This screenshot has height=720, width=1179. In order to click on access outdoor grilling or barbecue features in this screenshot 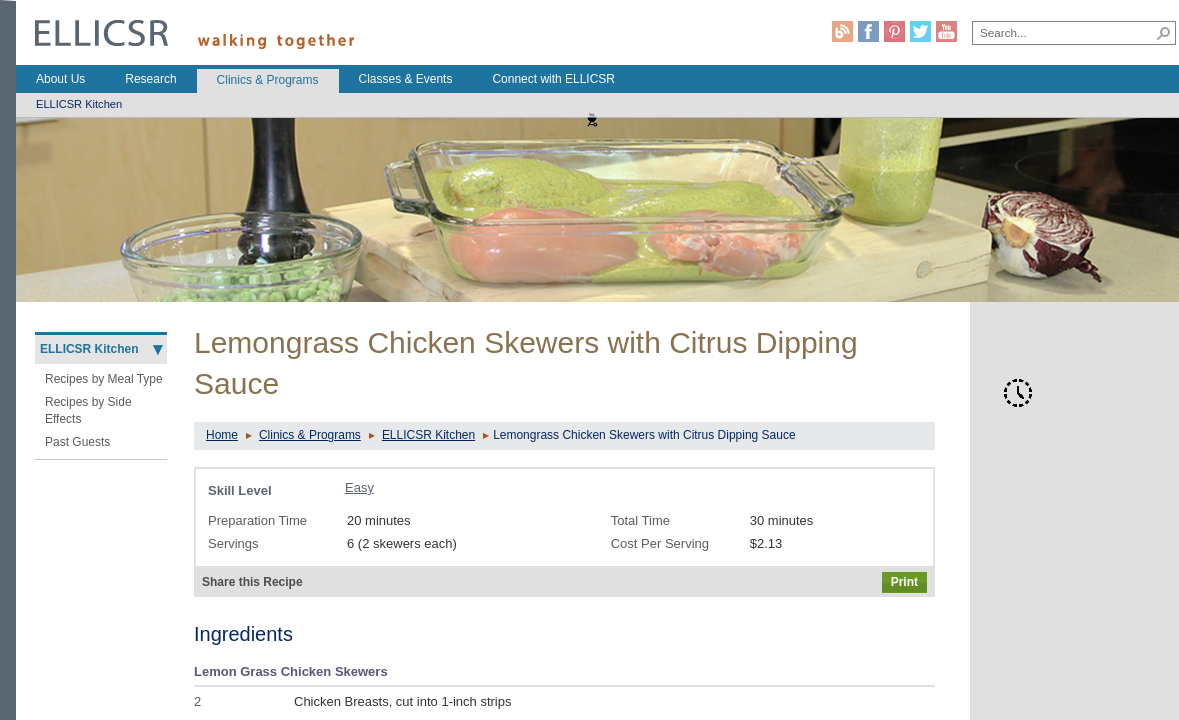, I will do `click(592, 120)`.